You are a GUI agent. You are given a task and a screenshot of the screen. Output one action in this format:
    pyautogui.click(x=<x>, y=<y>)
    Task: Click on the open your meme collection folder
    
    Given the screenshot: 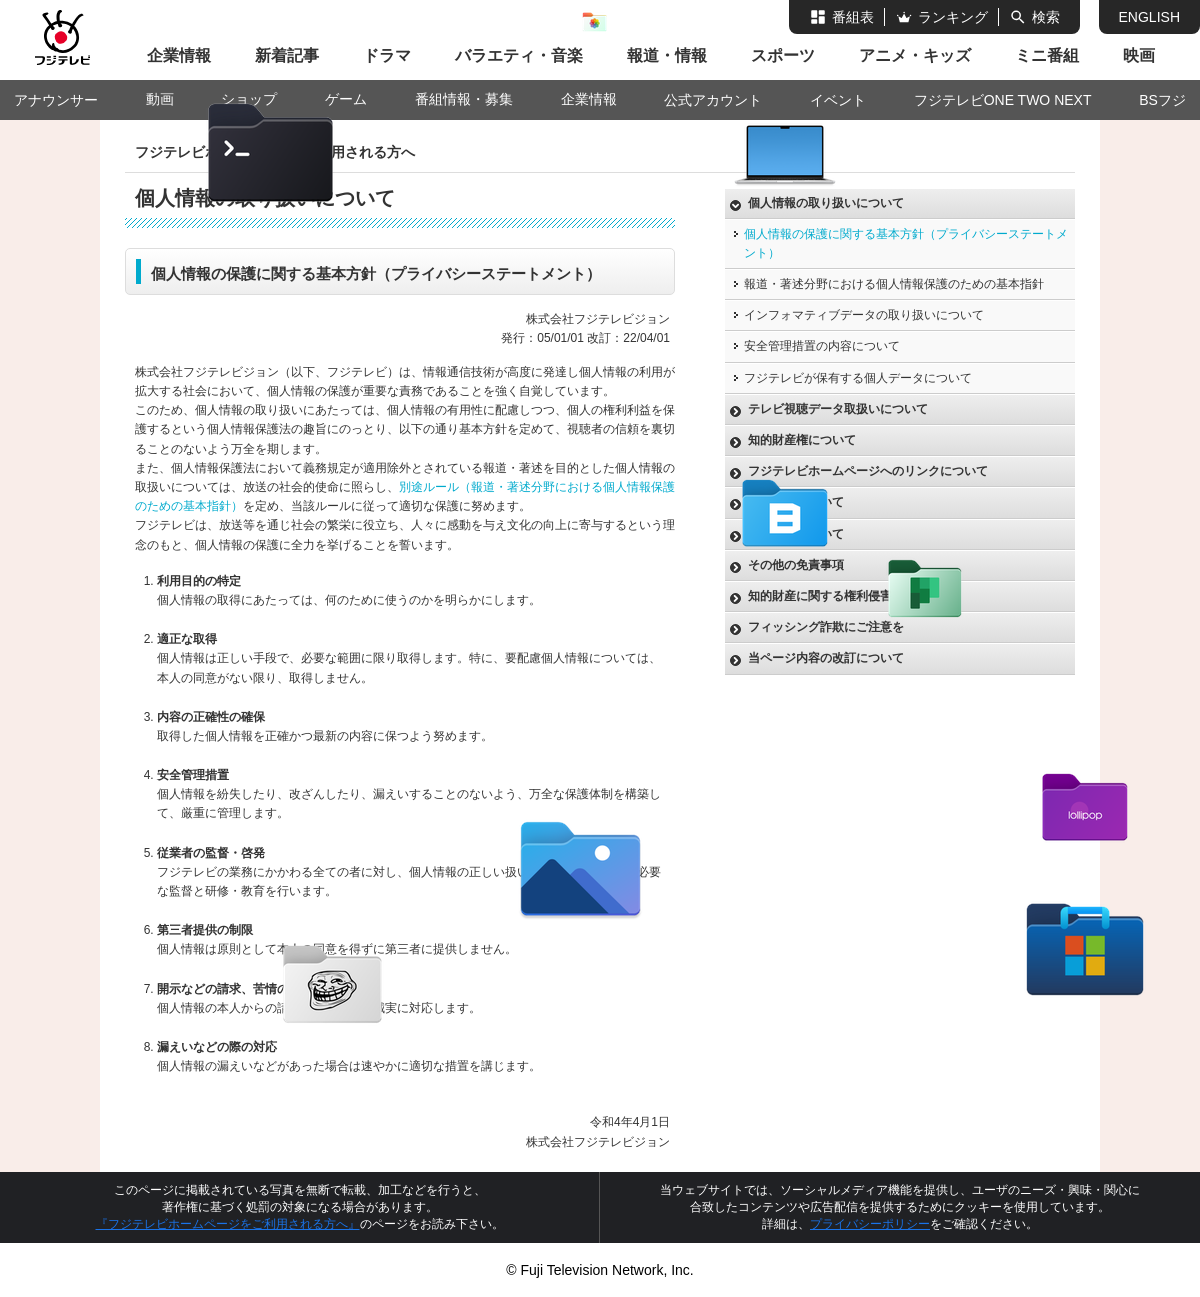 What is the action you would take?
    pyautogui.click(x=332, y=987)
    